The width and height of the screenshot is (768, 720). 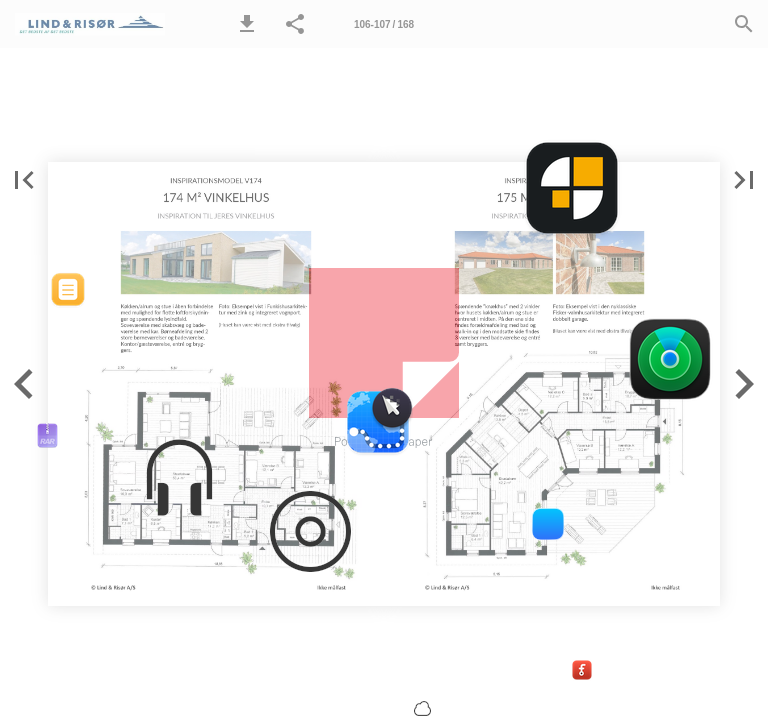 What do you see at coordinates (548, 524) in the screenshot?
I see `blank app icon template for customization` at bounding box center [548, 524].